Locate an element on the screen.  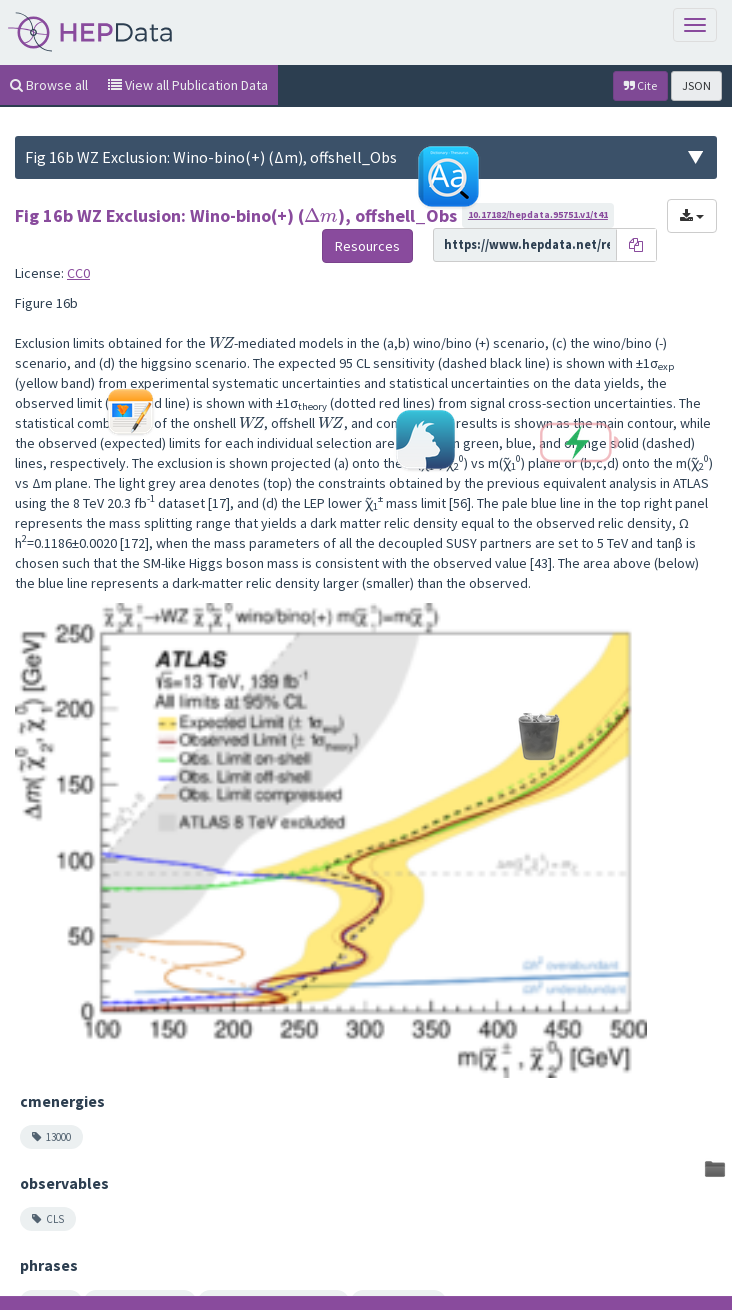
open rambox messaging app is located at coordinates (425, 439).